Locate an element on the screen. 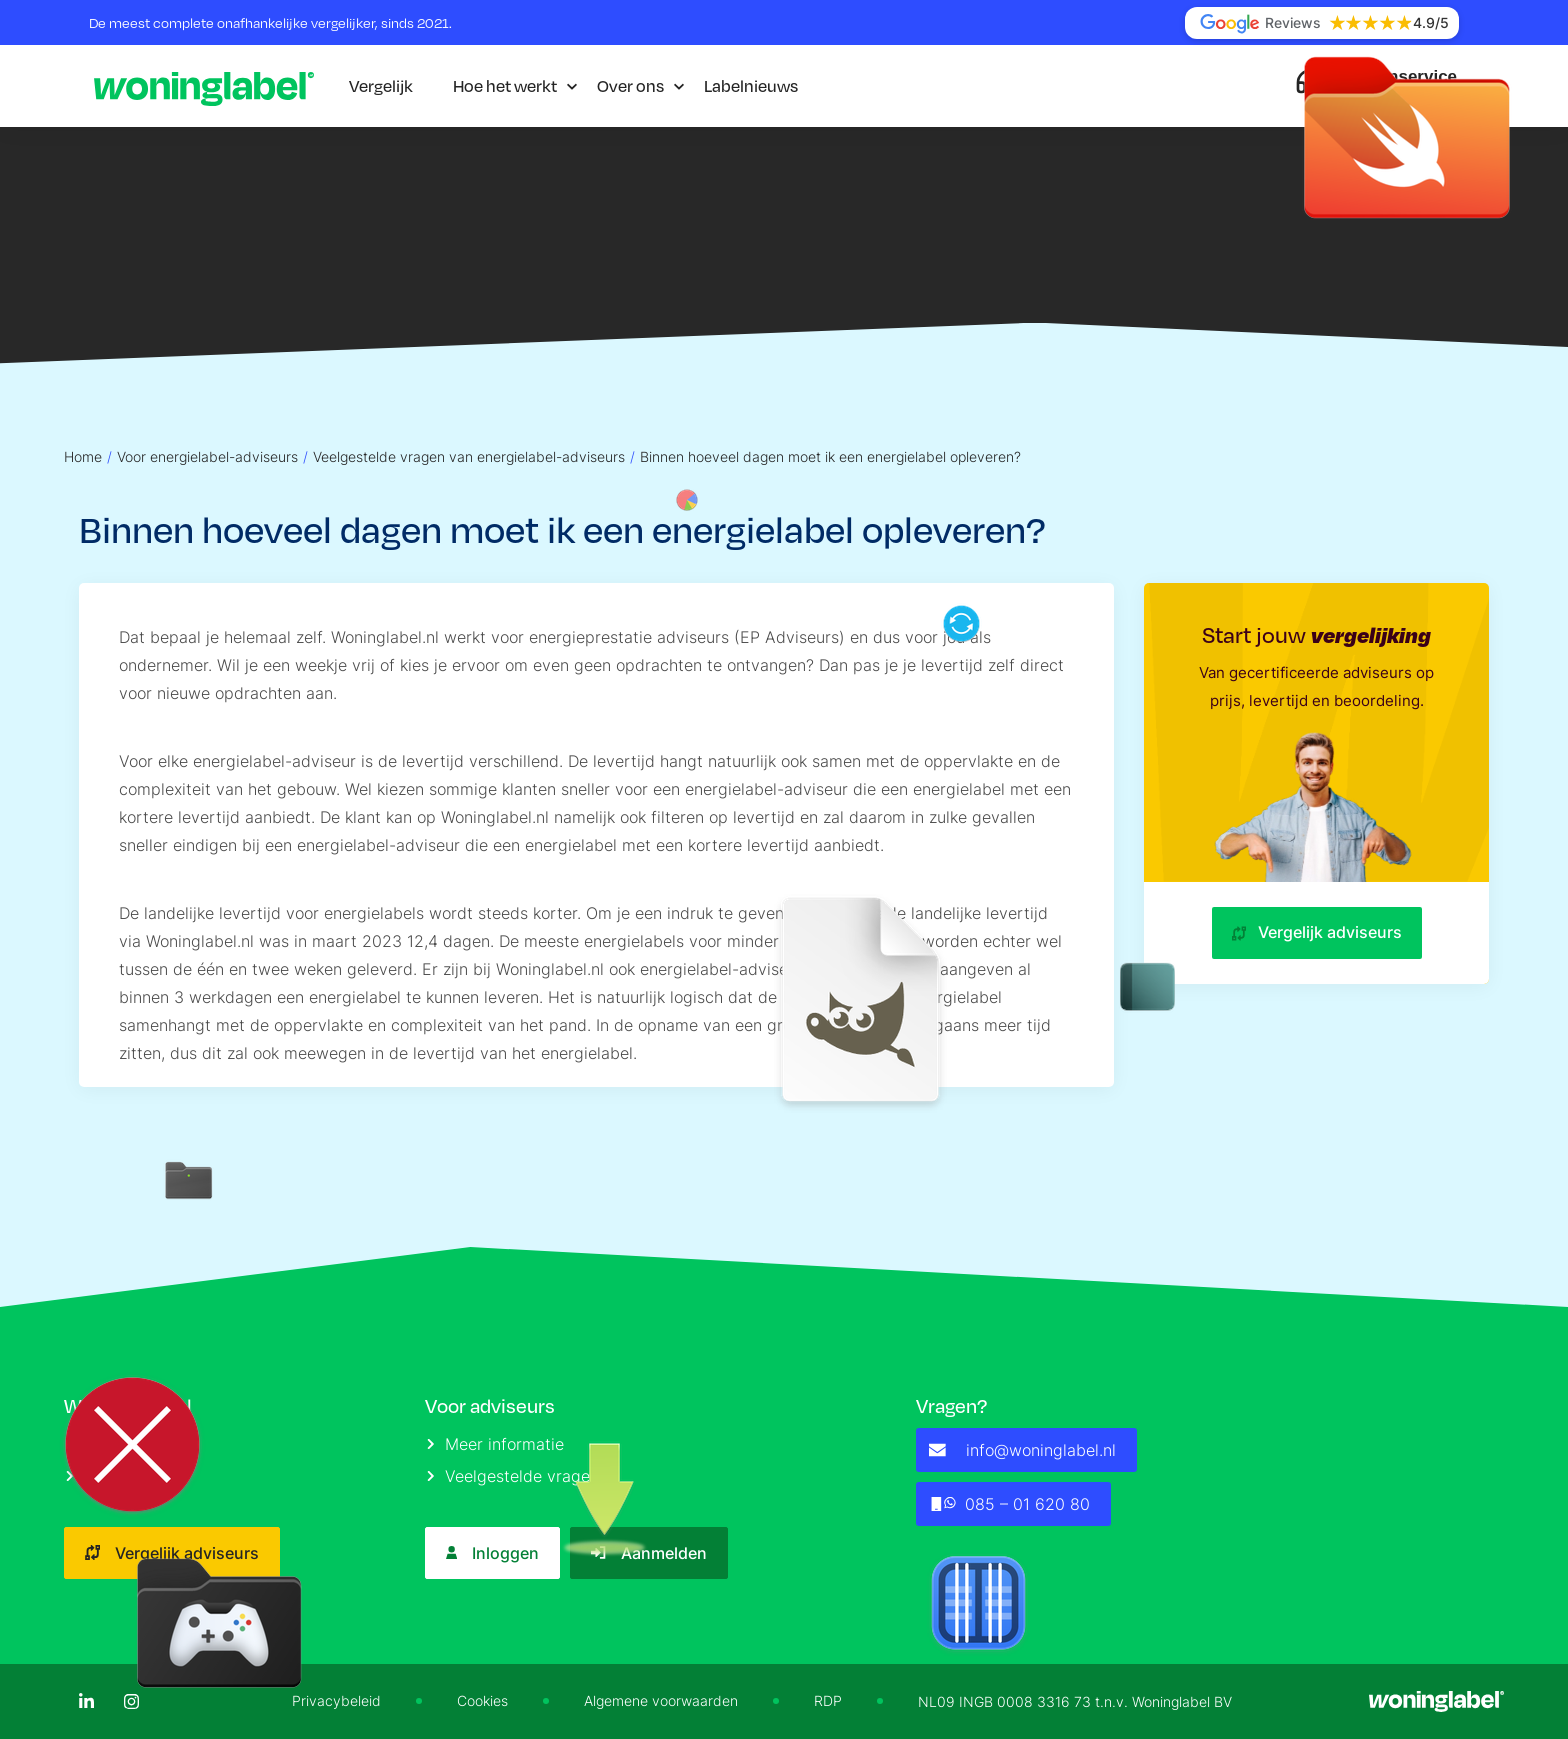 The height and width of the screenshot is (1739, 1568). access network server files is located at coordinates (188, 1181).